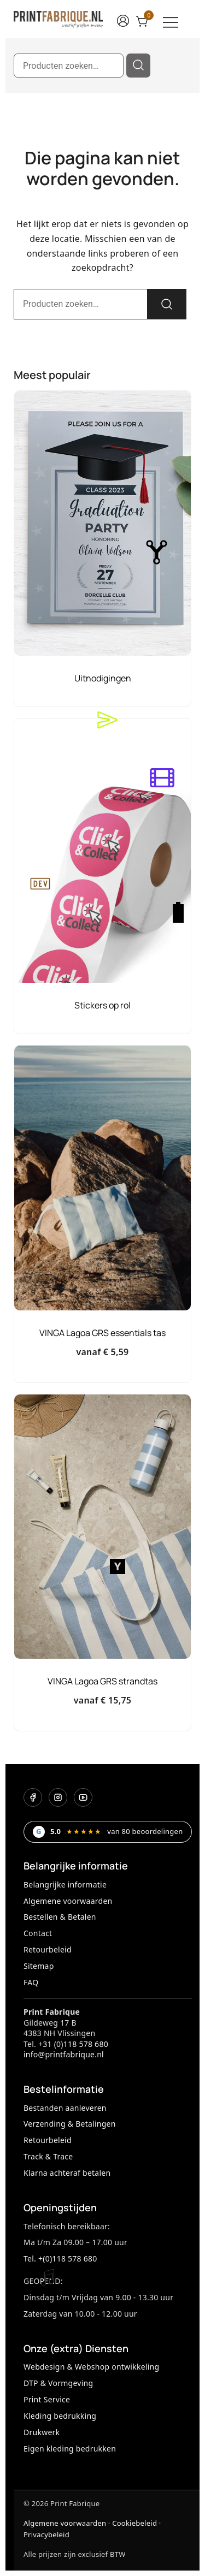  What do you see at coordinates (40, 883) in the screenshot?
I see `visit the DEV Community platform` at bounding box center [40, 883].